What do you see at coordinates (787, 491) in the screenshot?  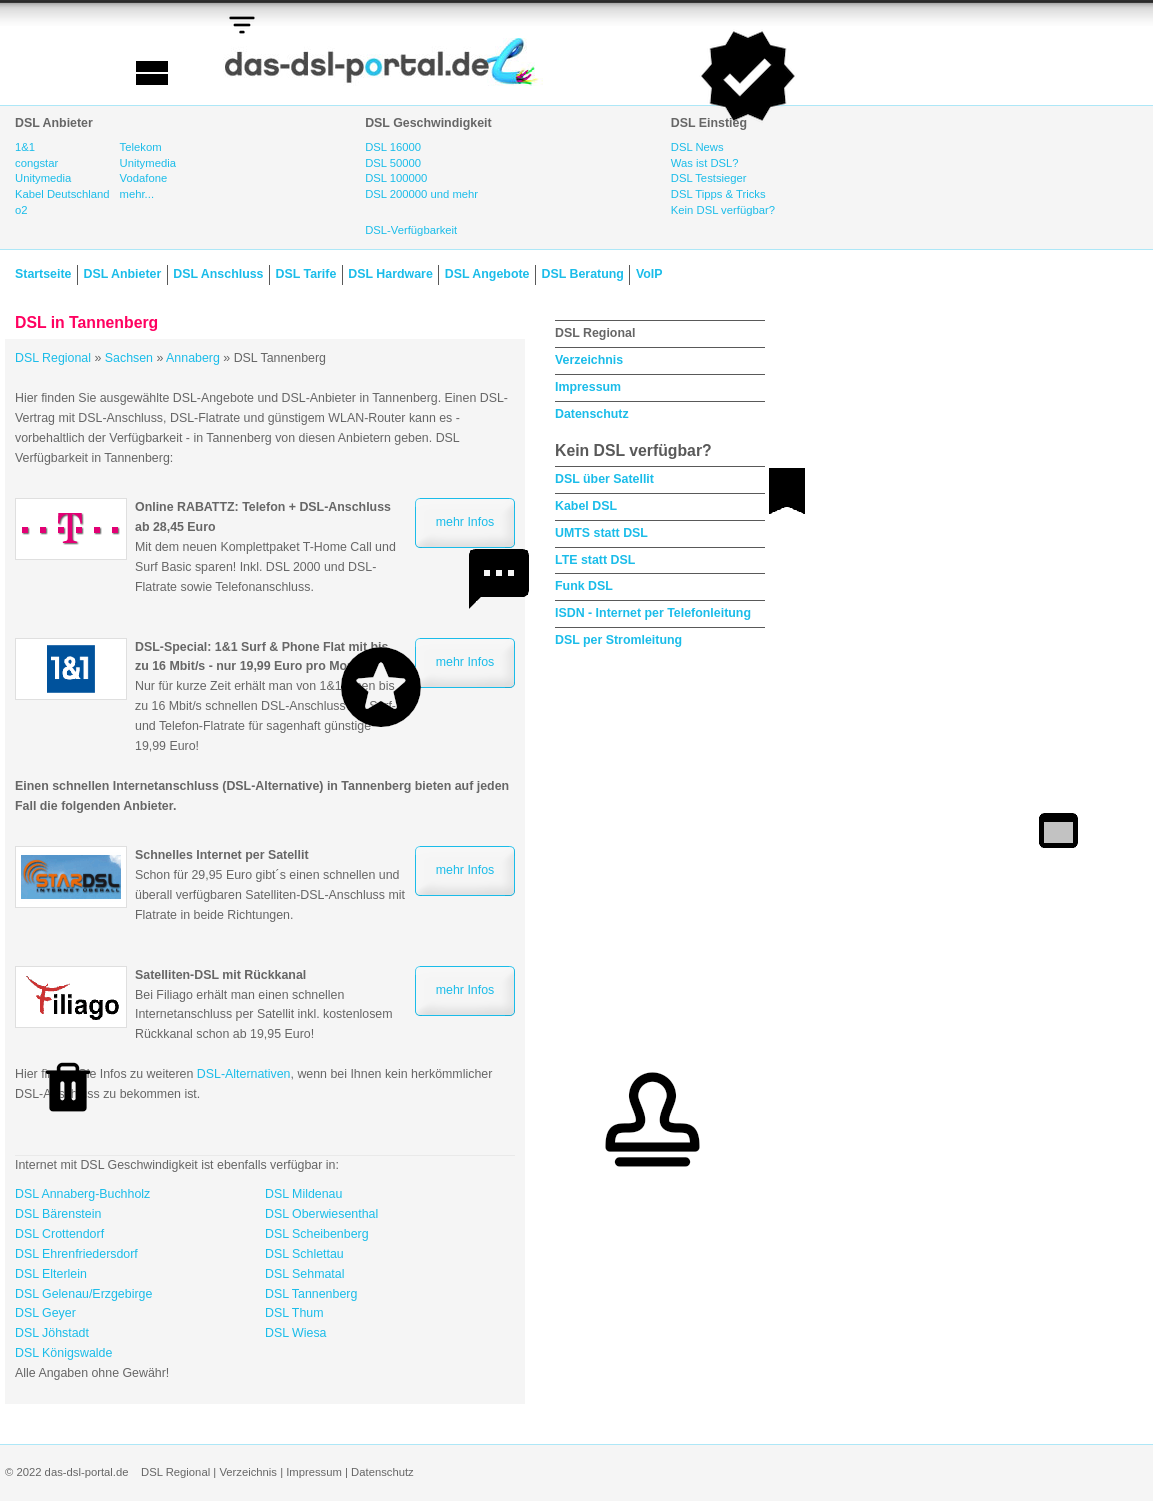 I see `save this item to your bookmarks` at bounding box center [787, 491].